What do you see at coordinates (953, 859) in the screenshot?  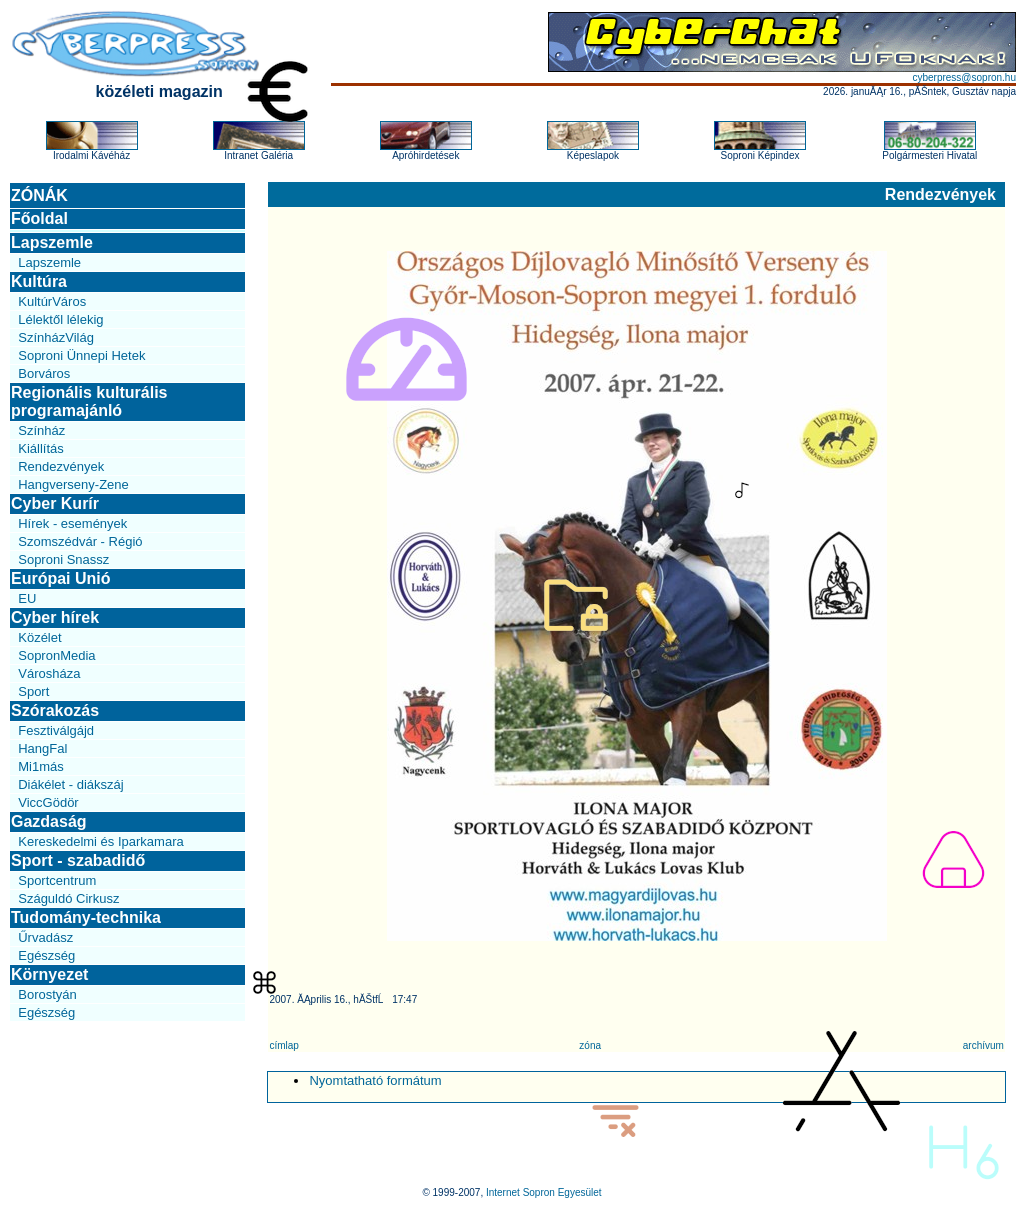 I see `browse Japanese food options` at bounding box center [953, 859].